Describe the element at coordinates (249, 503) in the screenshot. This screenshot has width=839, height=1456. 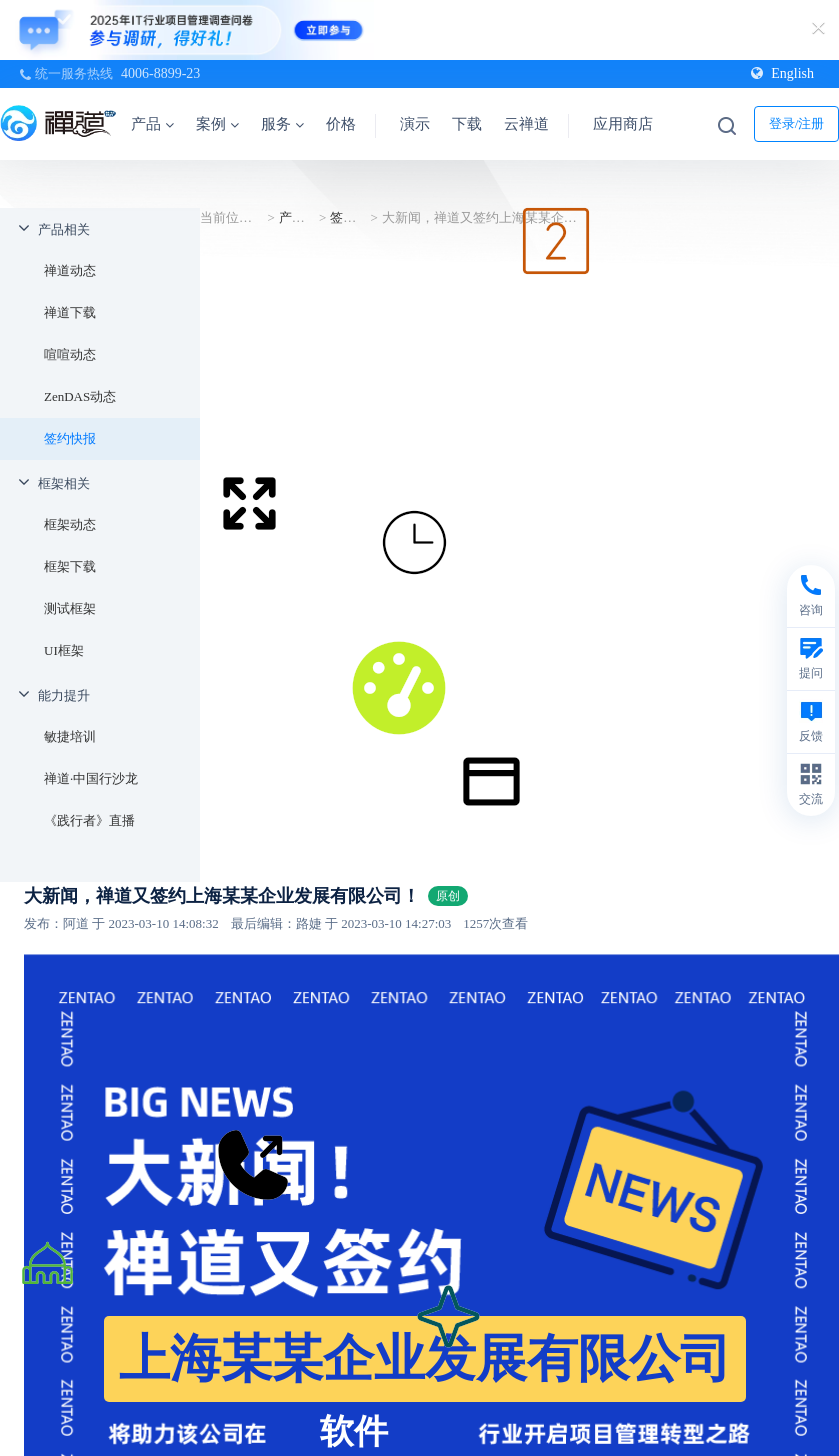
I see `expand to fullscreen mode` at that location.